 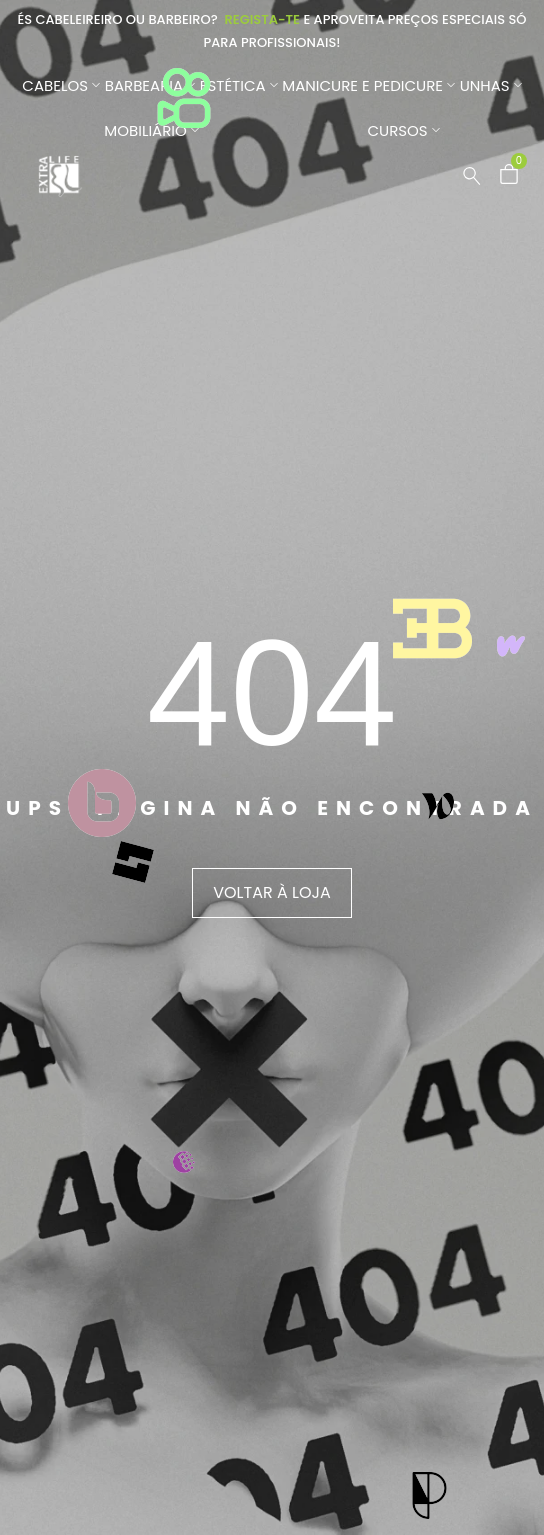 What do you see at coordinates (429, 1495) in the screenshot?
I see `visit the Phosphor Icons website` at bounding box center [429, 1495].